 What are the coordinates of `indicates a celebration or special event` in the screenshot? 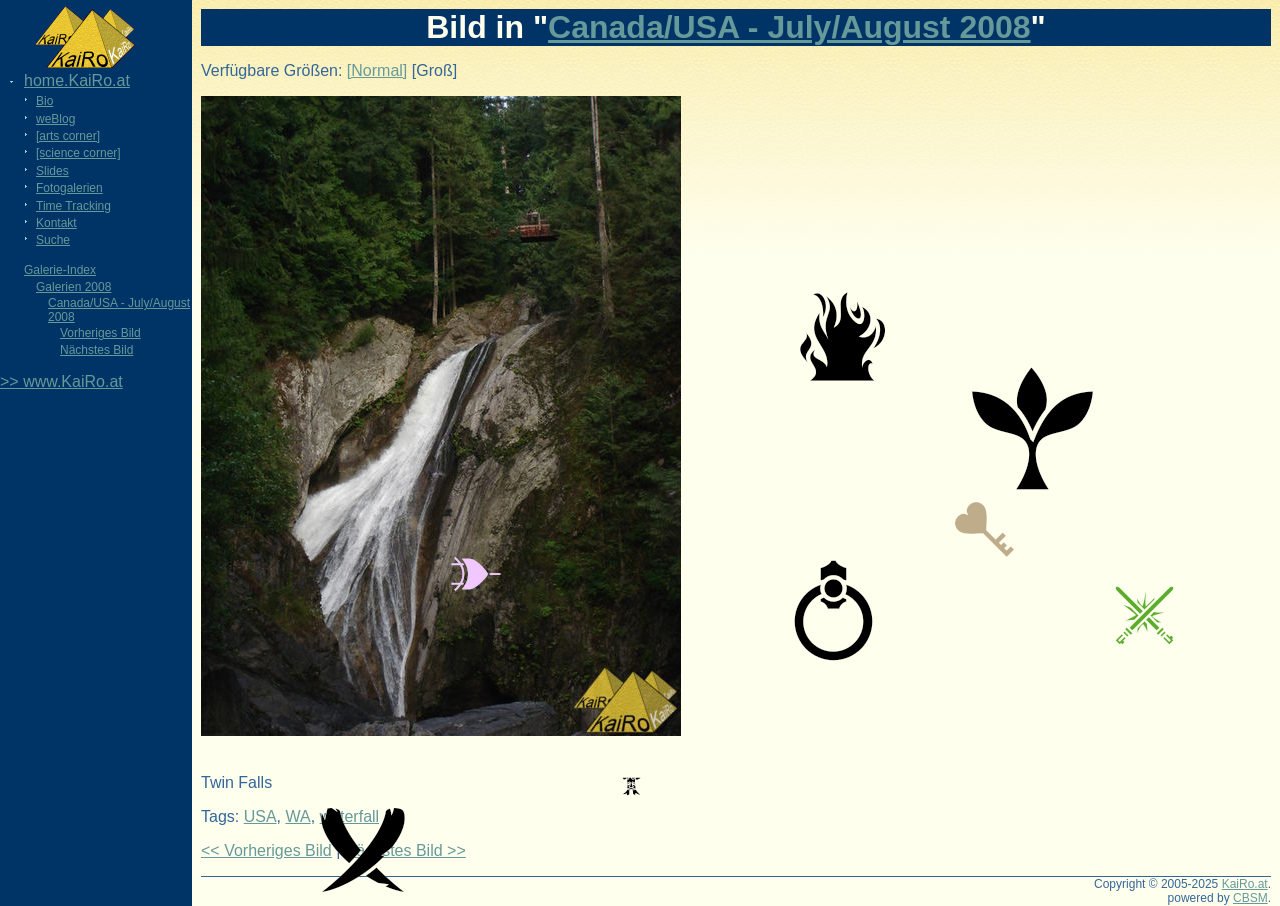 It's located at (841, 337).